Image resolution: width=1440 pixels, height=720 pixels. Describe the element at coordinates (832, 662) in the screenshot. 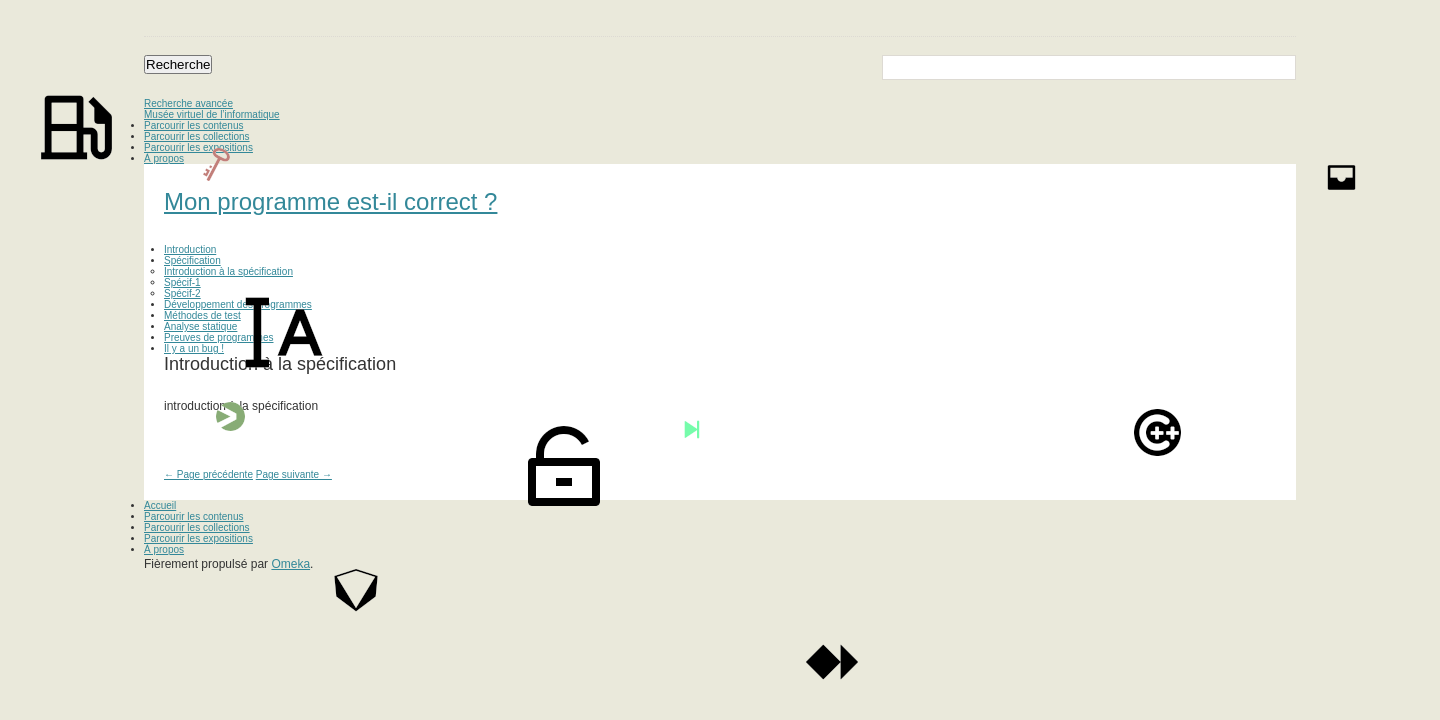

I see `paysafe payment method option` at that location.